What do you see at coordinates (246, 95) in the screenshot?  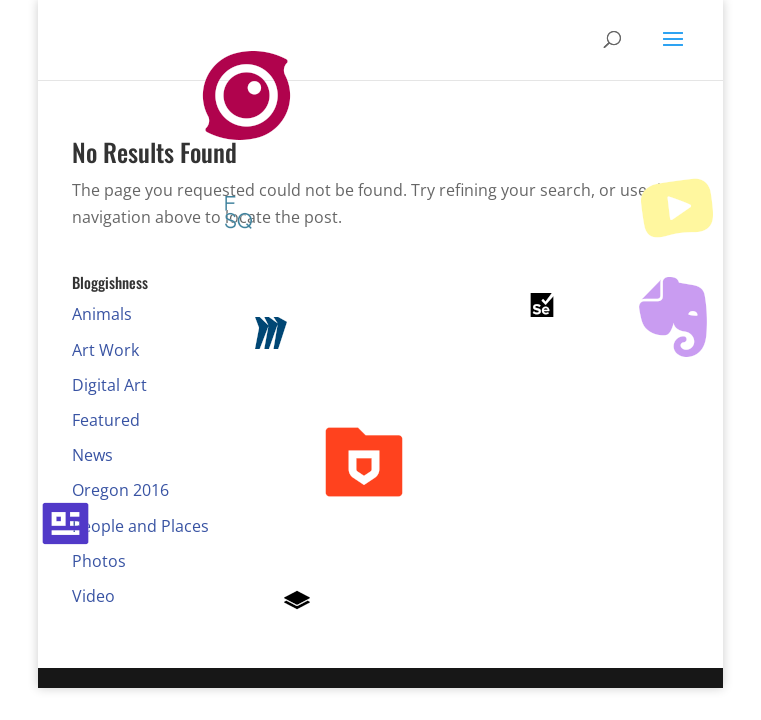 I see `open the Insta360 camera app` at bounding box center [246, 95].